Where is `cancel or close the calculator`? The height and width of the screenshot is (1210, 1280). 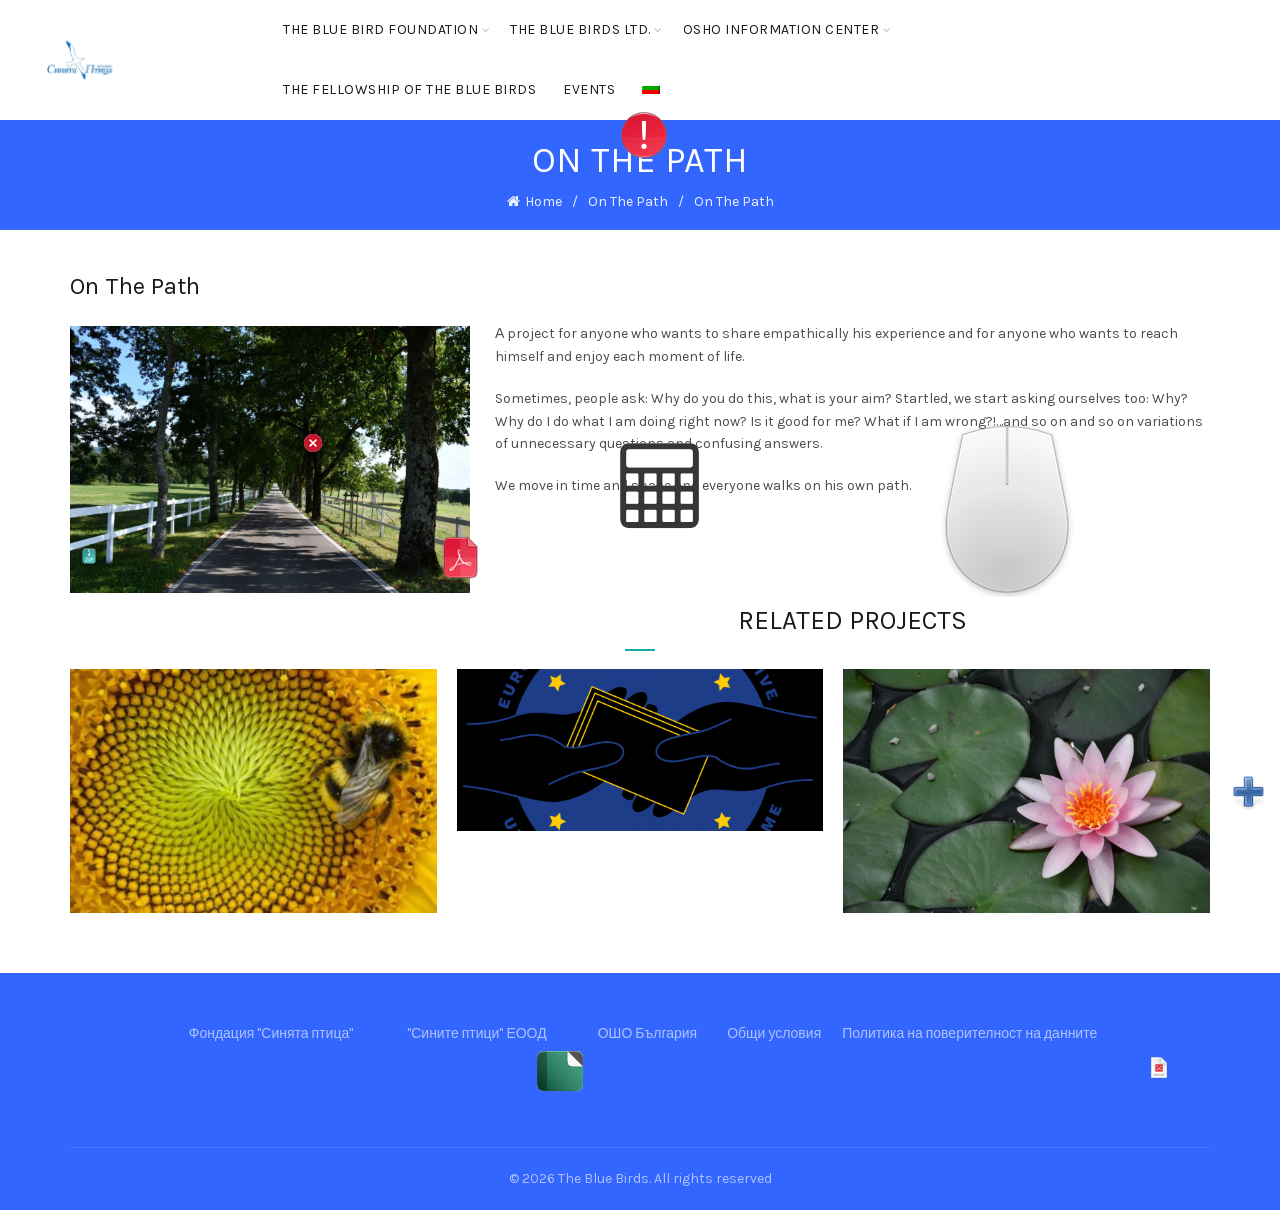
cancel or close the calculator is located at coordinates (313, 443).